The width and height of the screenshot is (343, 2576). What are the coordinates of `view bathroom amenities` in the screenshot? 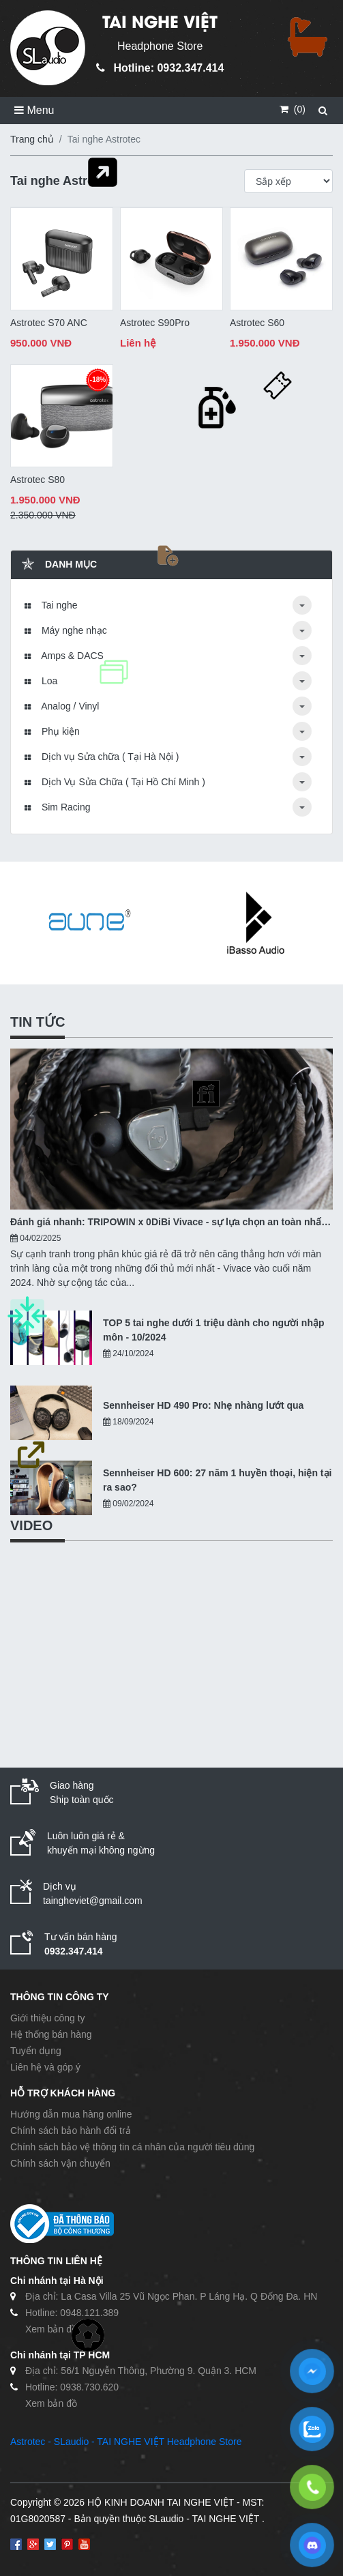 It's located at (308, 37).